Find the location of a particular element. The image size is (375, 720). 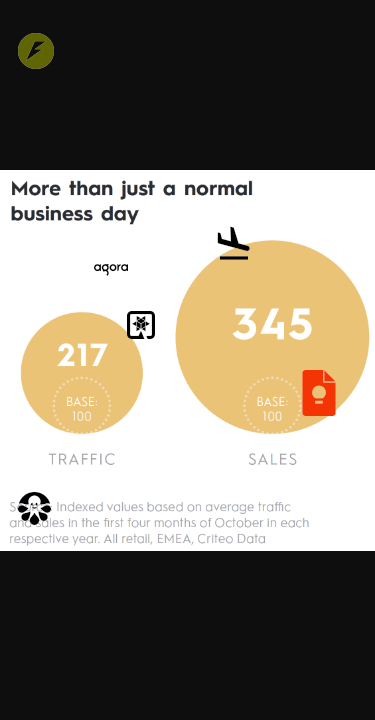

FastAPI framework branding or integration is located at coordinates (36, 51).